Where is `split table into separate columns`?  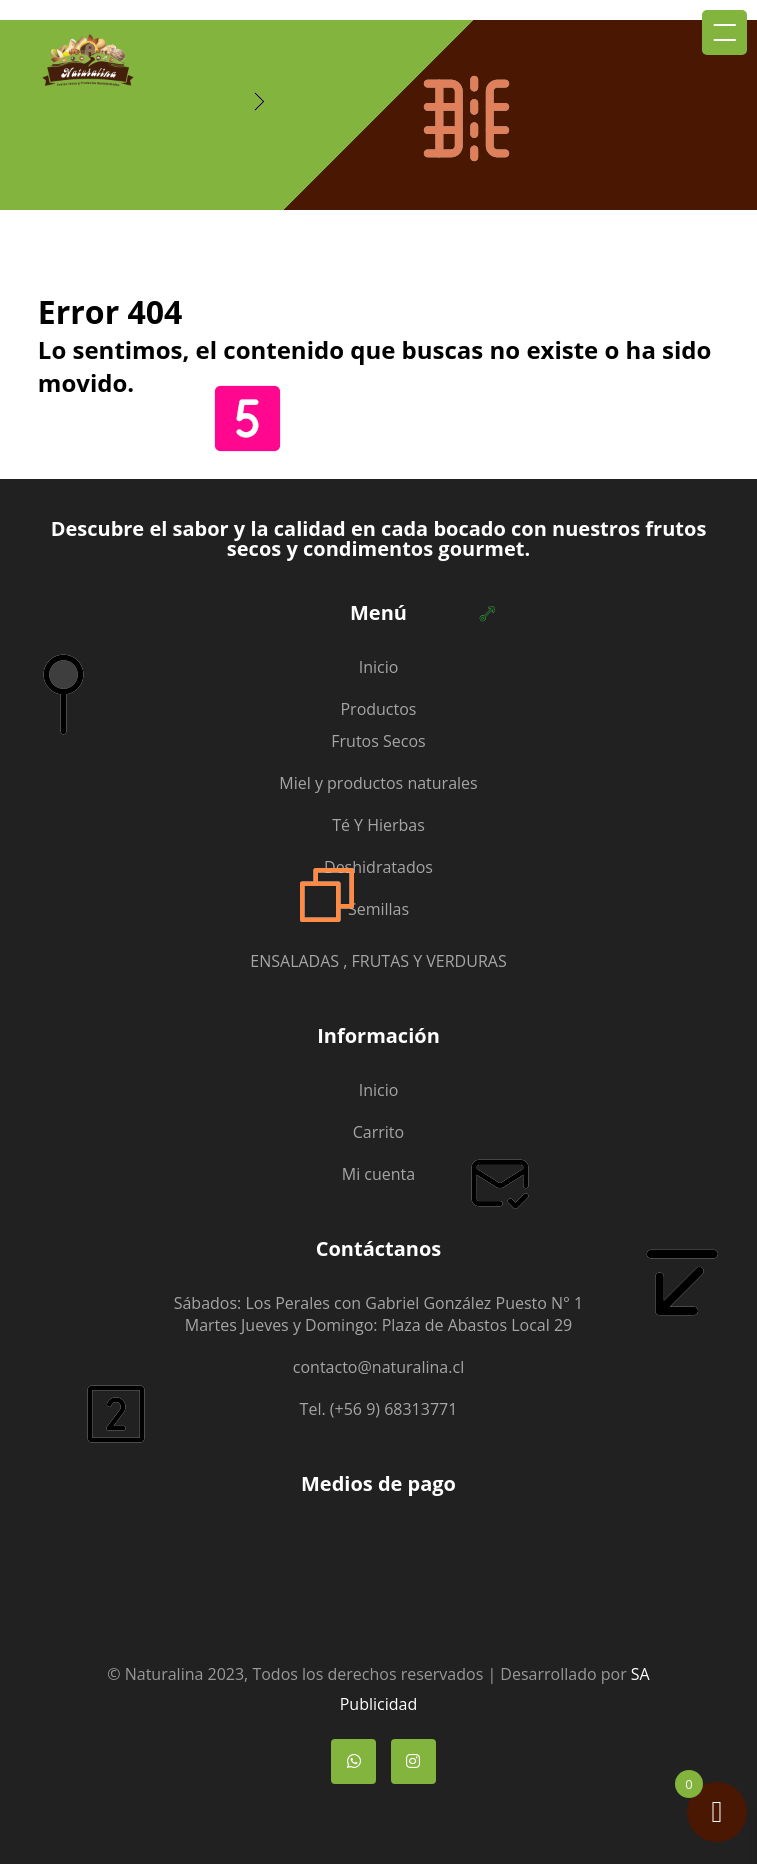 split table into separate columns is located at coordinates (466, 118).